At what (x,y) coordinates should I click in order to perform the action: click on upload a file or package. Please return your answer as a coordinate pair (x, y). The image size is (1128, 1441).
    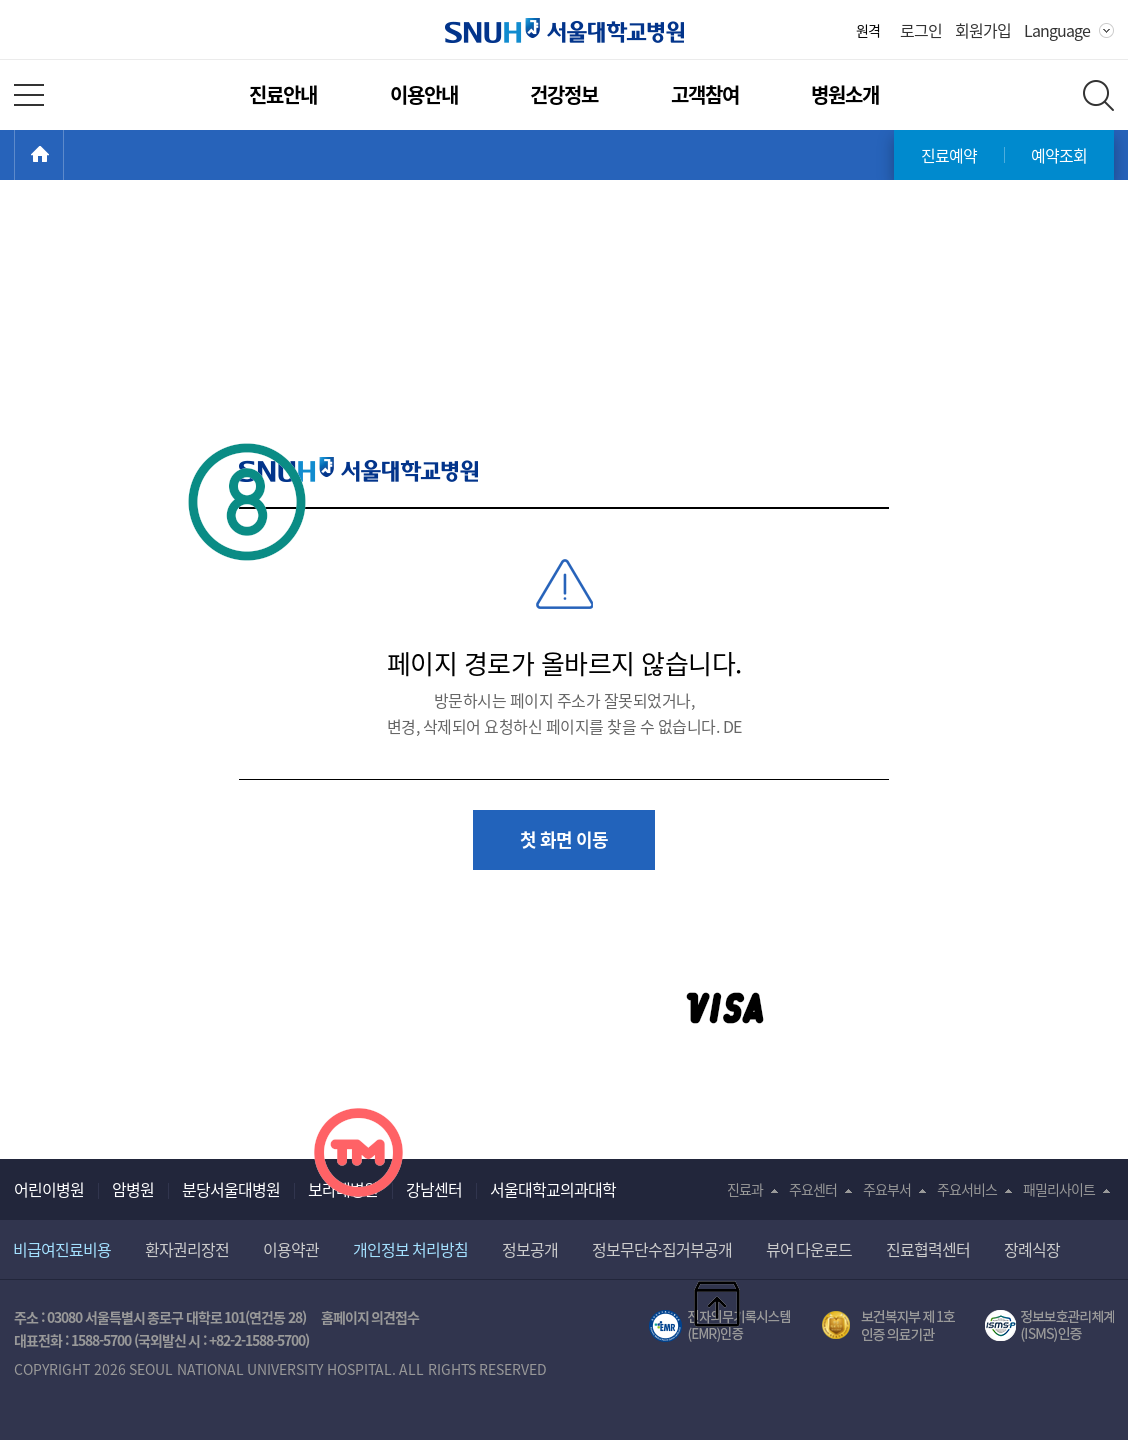
    Looking at the image, I should click on (717, 1304).